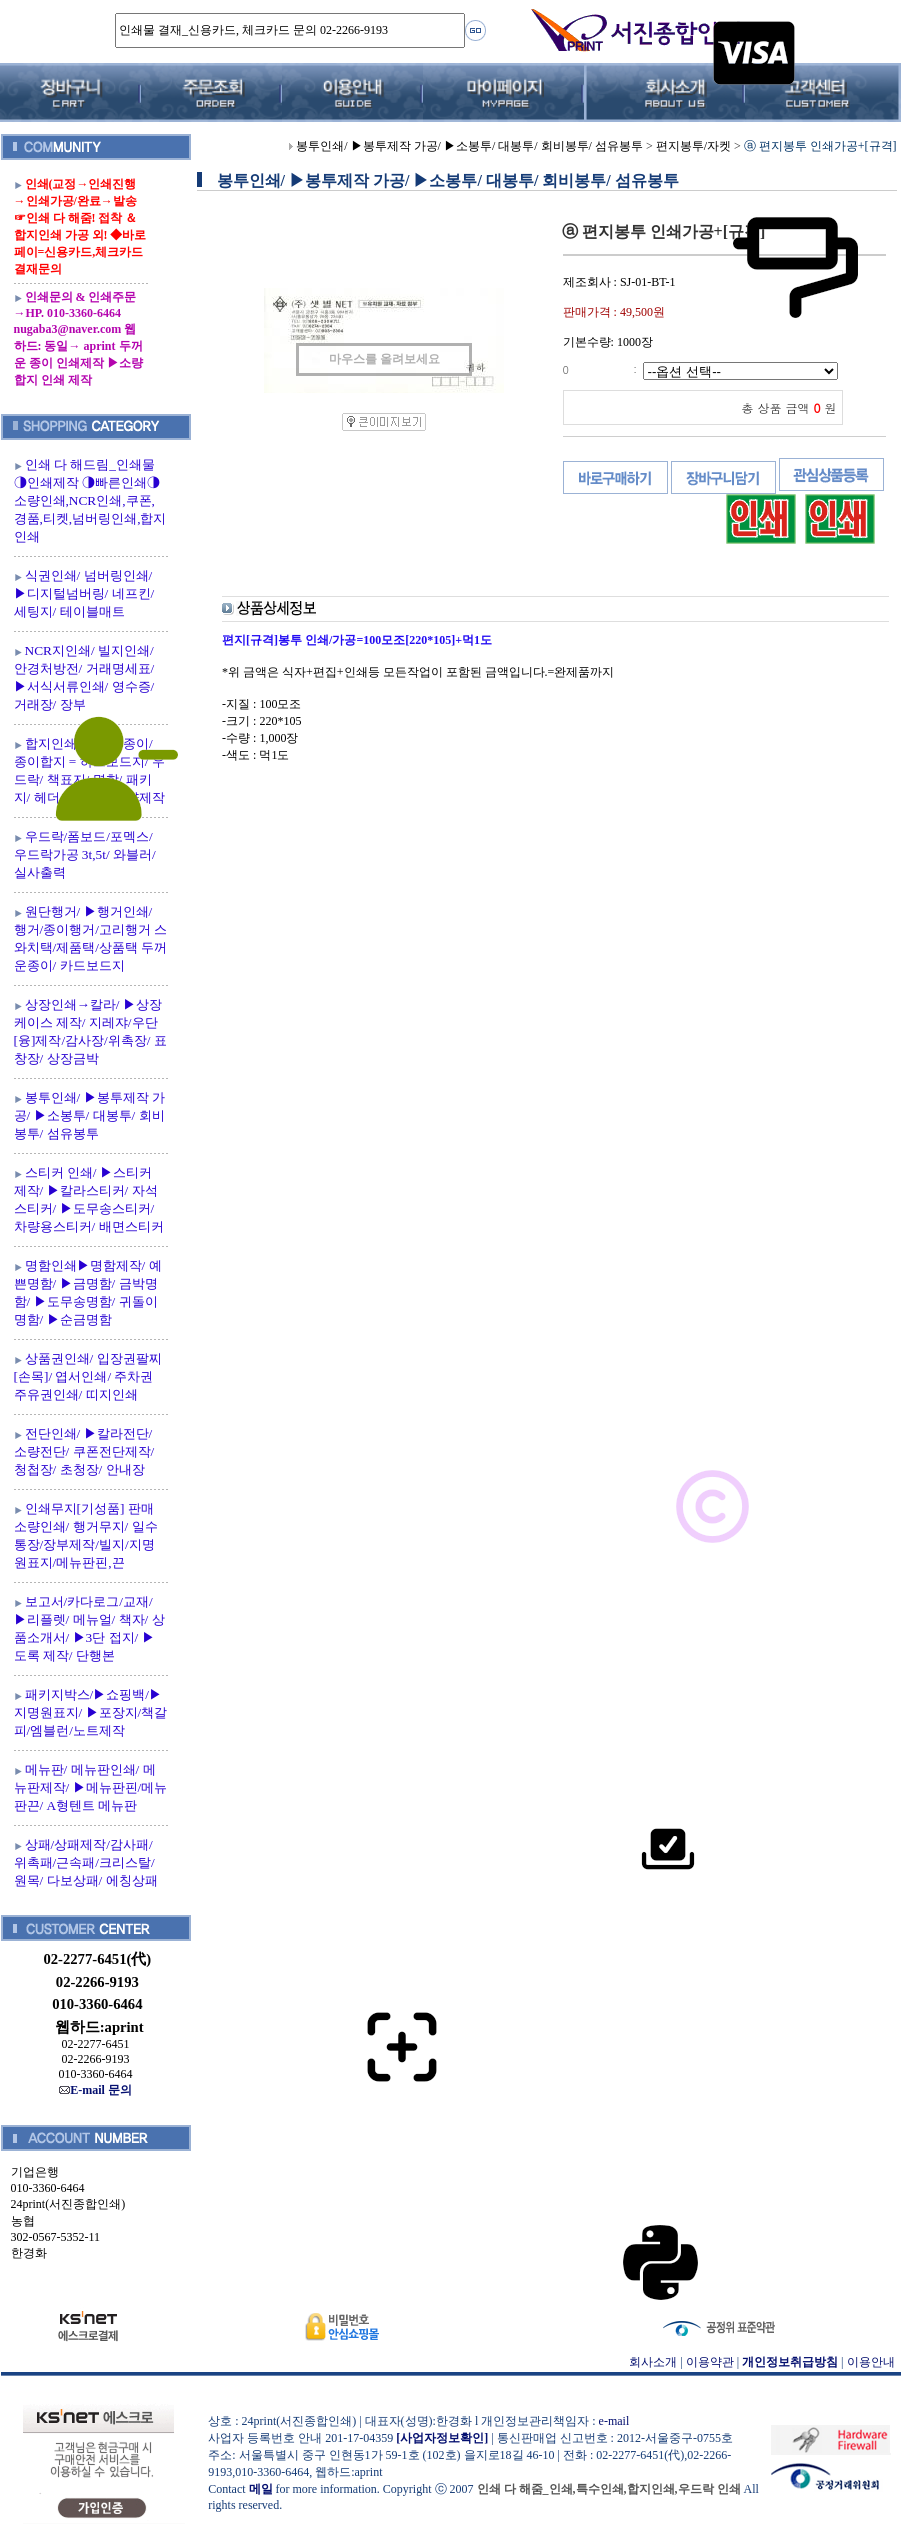 Image resolution: width=901 pixels, height=2529 pixels. I want to click on cast your vote or submit a ballot, so click(668, 1849).